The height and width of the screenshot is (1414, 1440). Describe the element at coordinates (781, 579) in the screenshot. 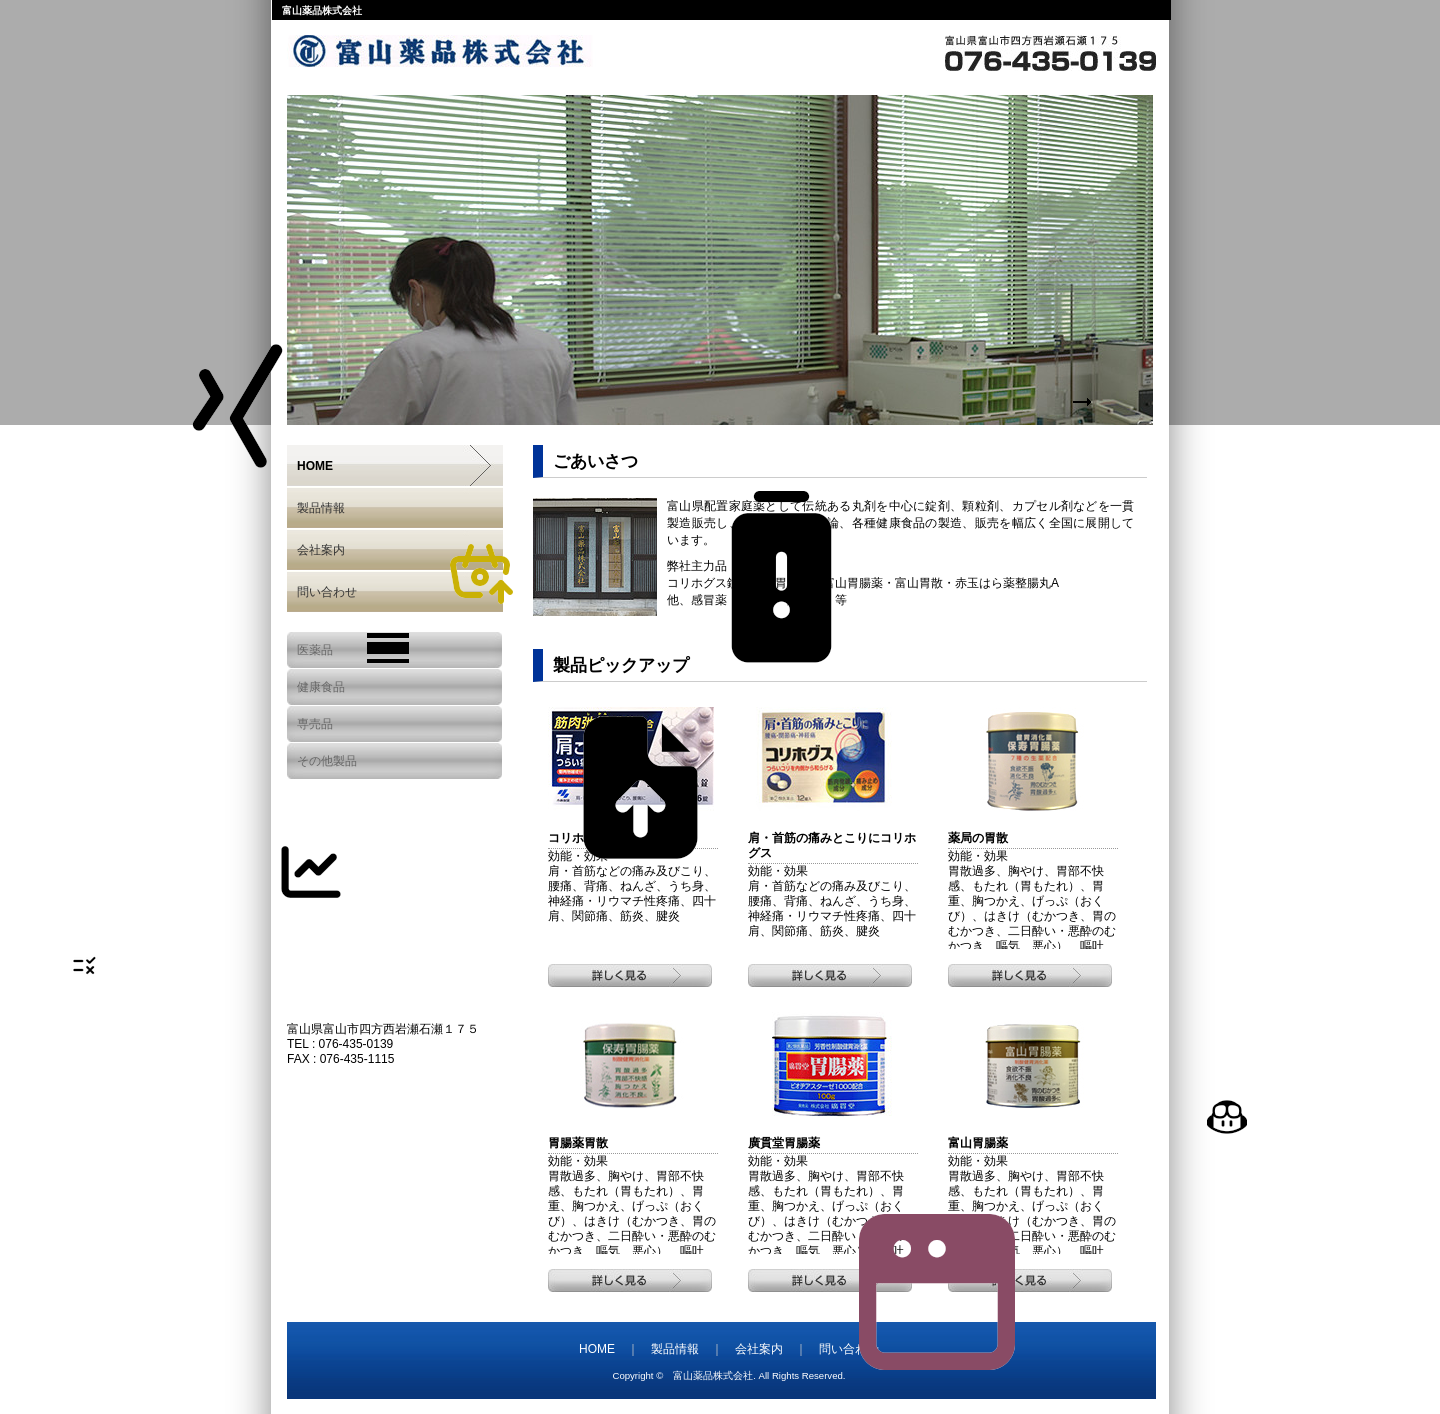

I see `indicates low battery warning` at that location.